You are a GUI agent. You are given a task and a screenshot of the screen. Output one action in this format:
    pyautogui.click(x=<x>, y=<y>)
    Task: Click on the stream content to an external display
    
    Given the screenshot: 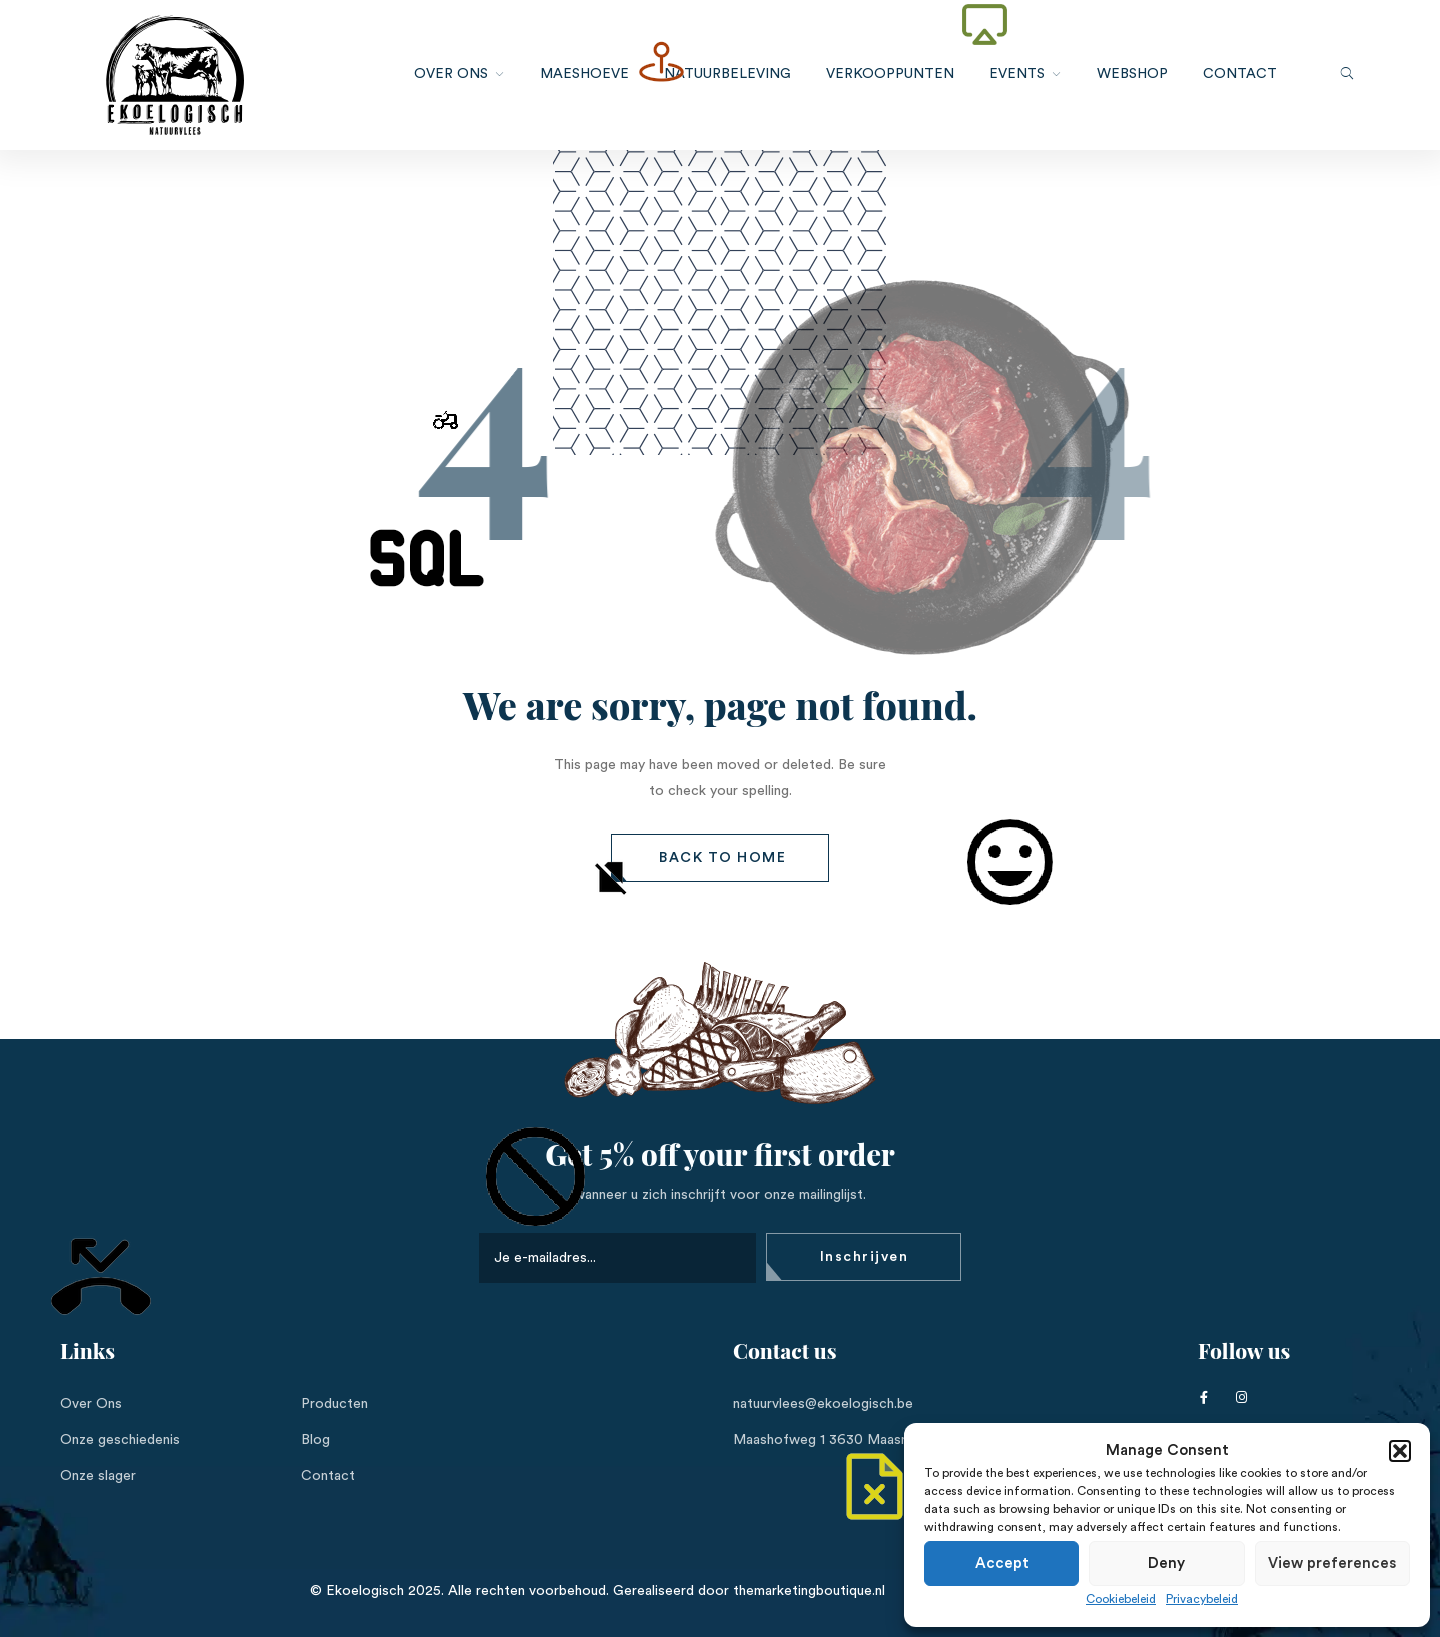 What is the action you would take?
    pyautogui.click(x=984, y=24)
    